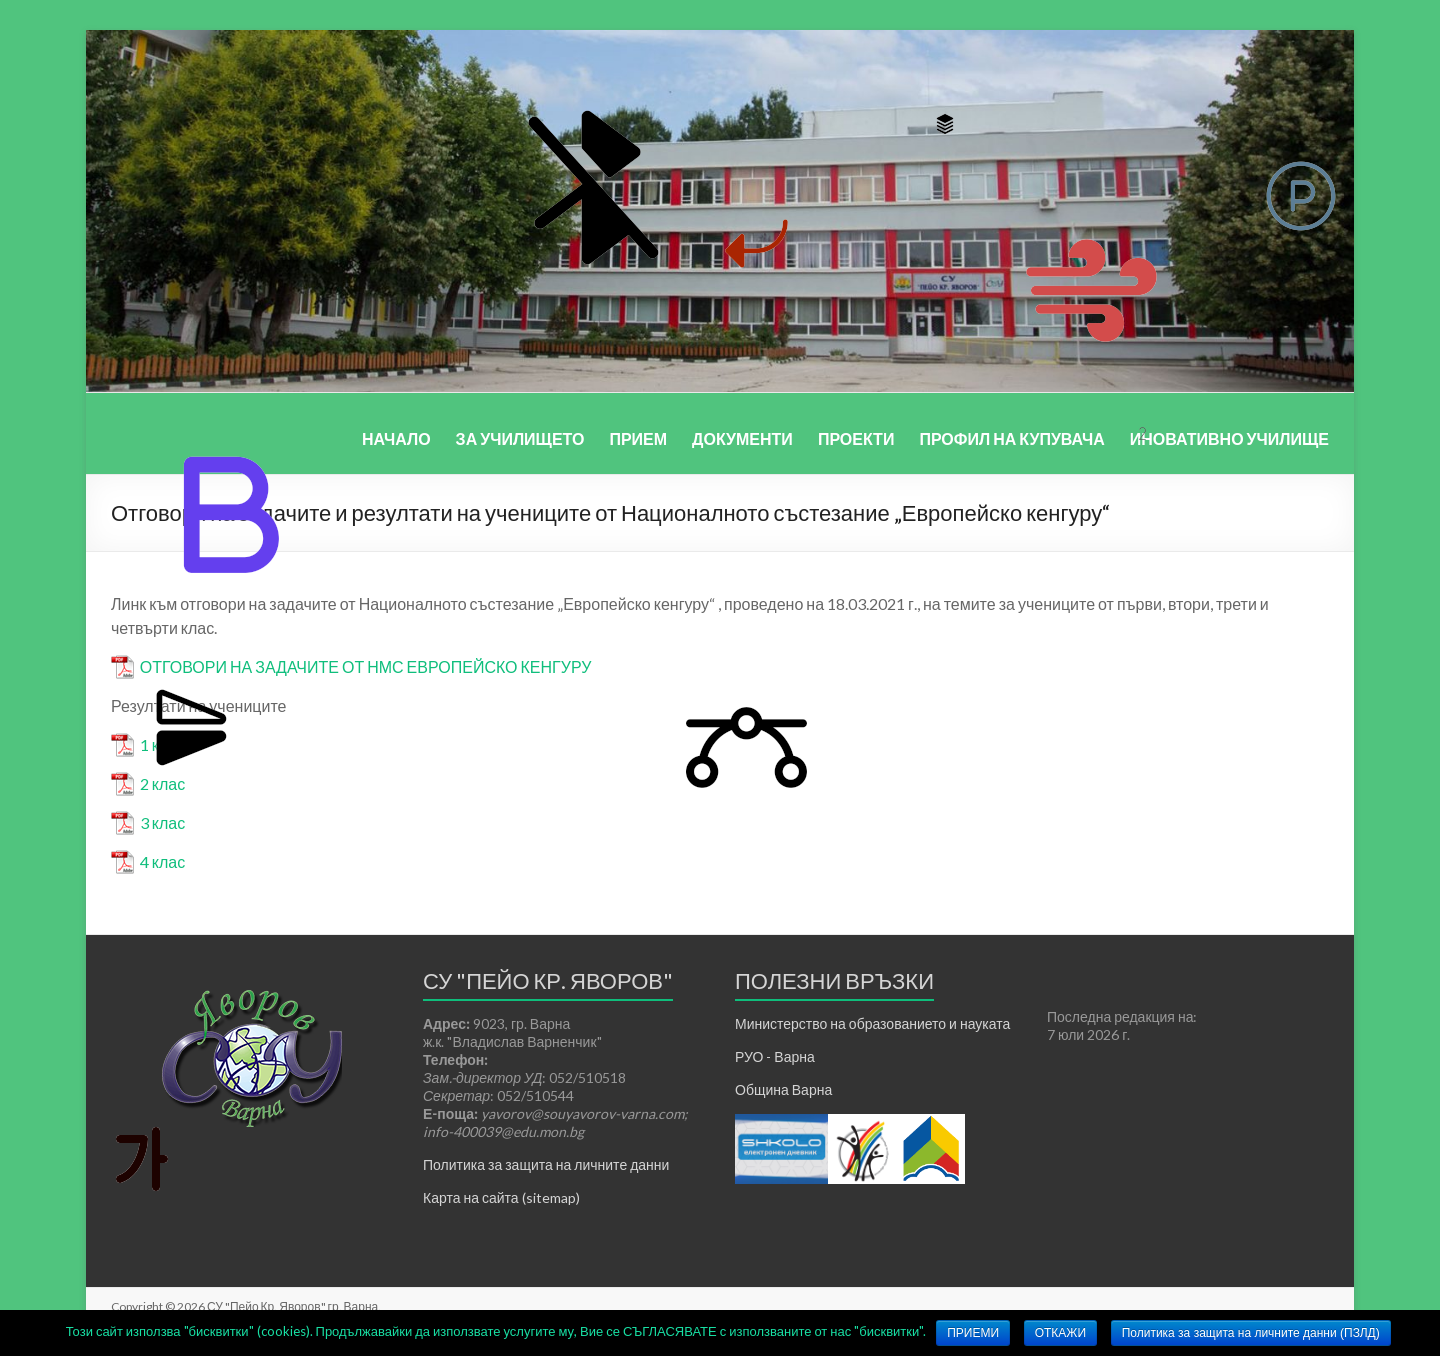  What do you see at coordinates (756, 243) in the screenshot?
I see `reply to a message` at bounding box center [756, 243].